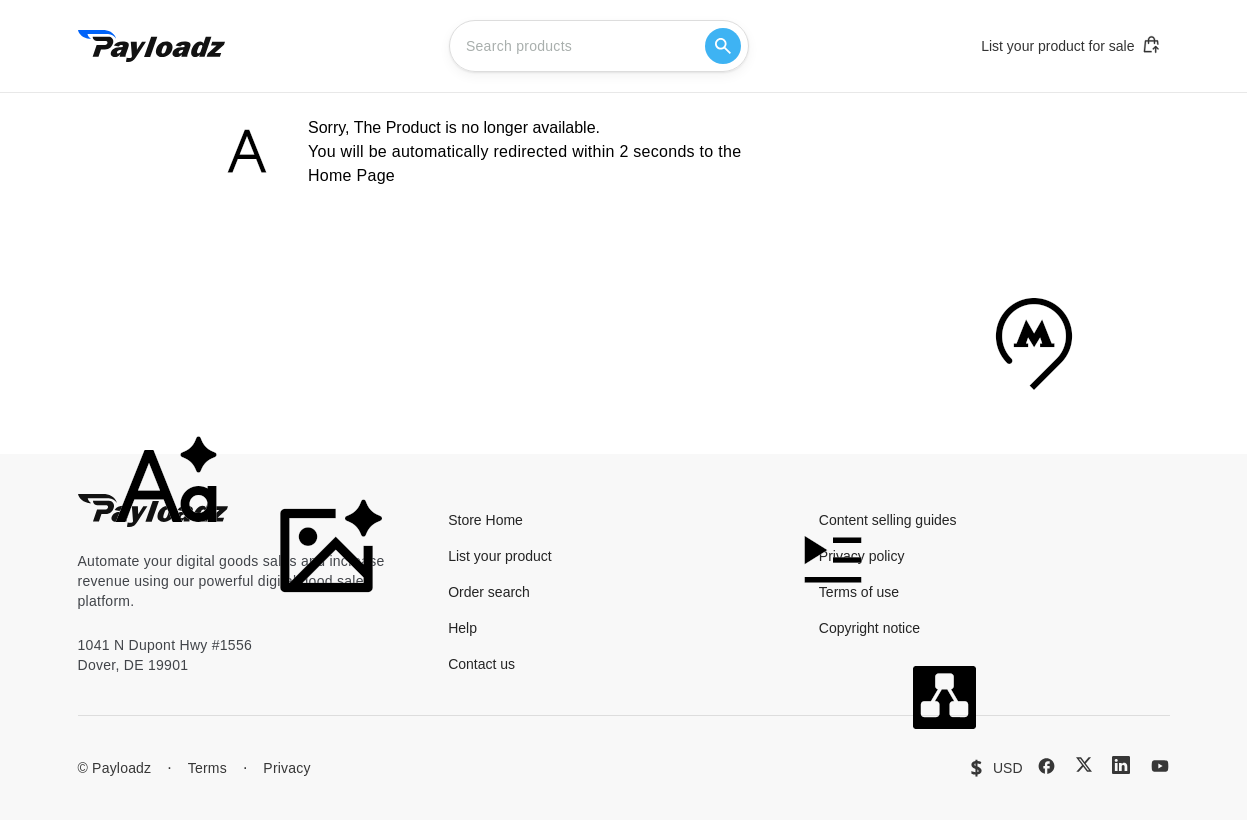 The height and width of the screenshot is (820, 1247). I want to click on view your playlist, so click(833, 560).